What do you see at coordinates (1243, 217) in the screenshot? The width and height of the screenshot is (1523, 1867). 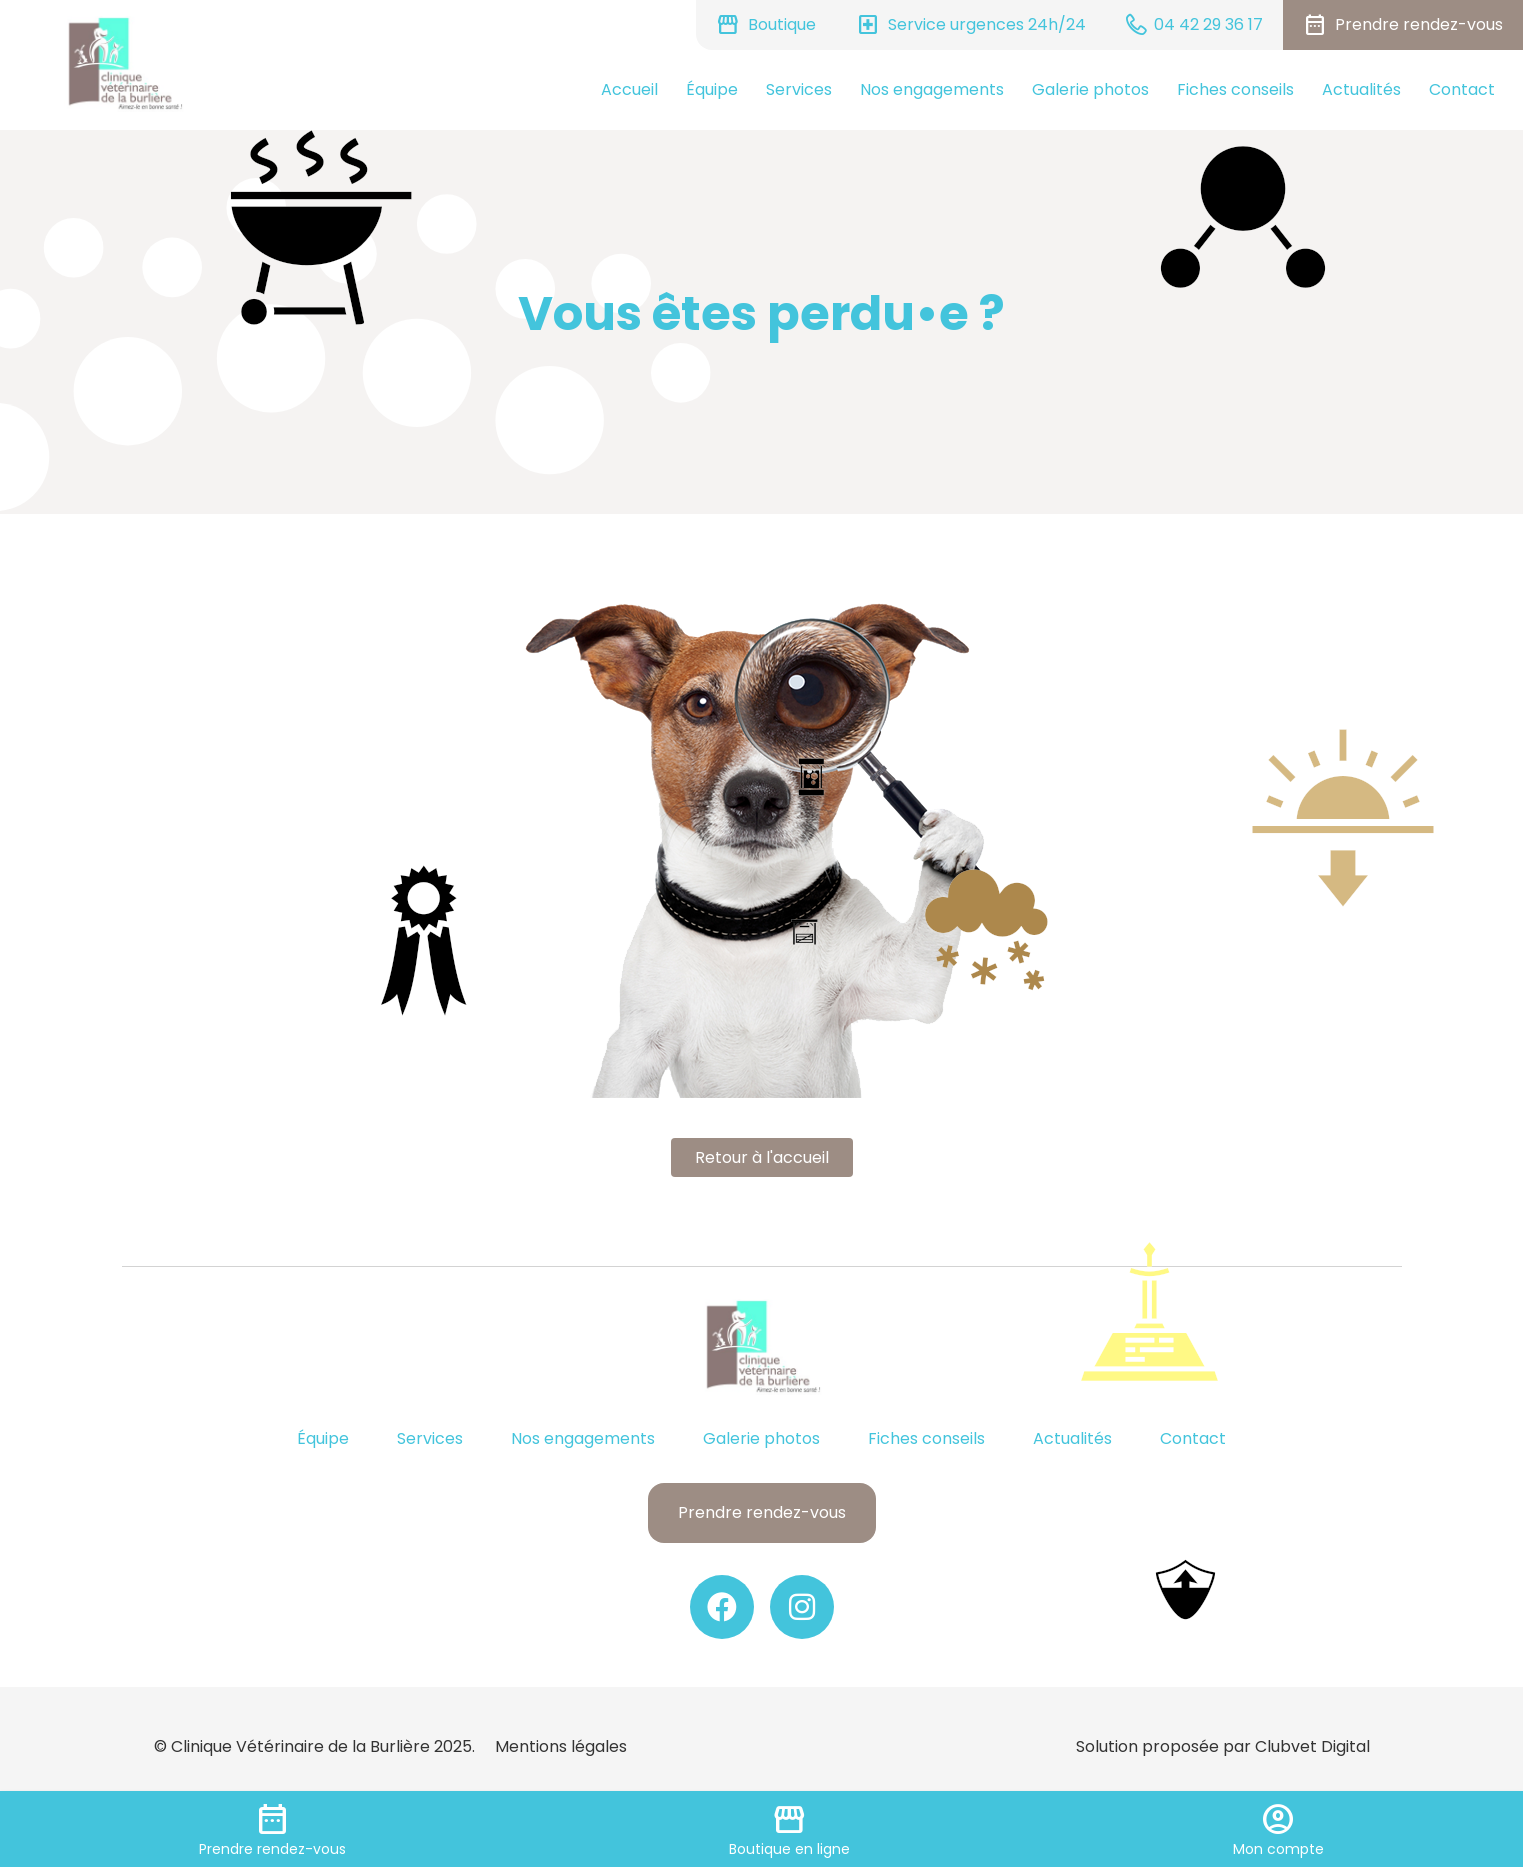 I see `indicates water or hydration level` at bounding box center [1243, 217].